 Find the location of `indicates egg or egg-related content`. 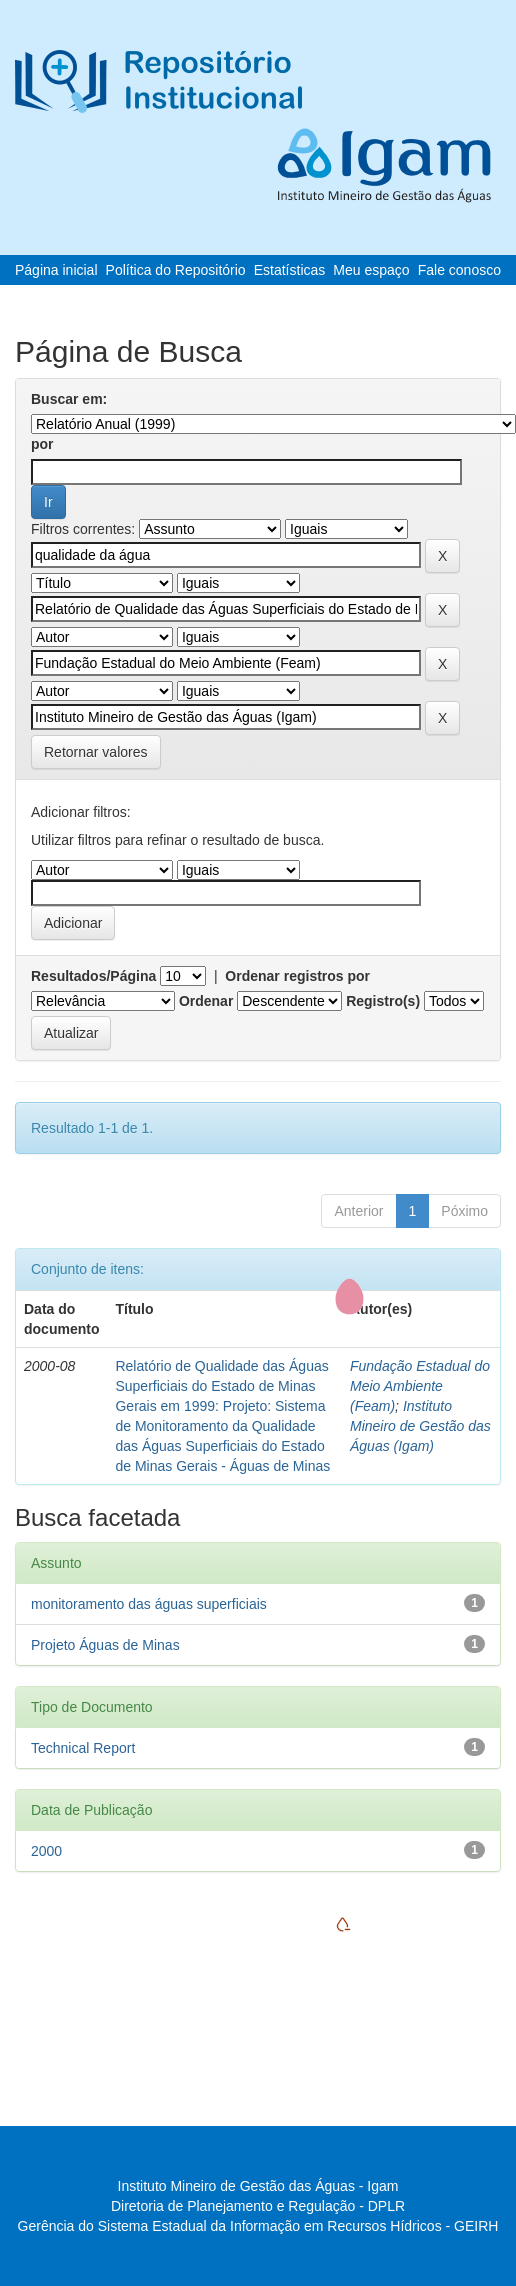

indicates egg or egg-related content is located at coordinates (349, 1296).